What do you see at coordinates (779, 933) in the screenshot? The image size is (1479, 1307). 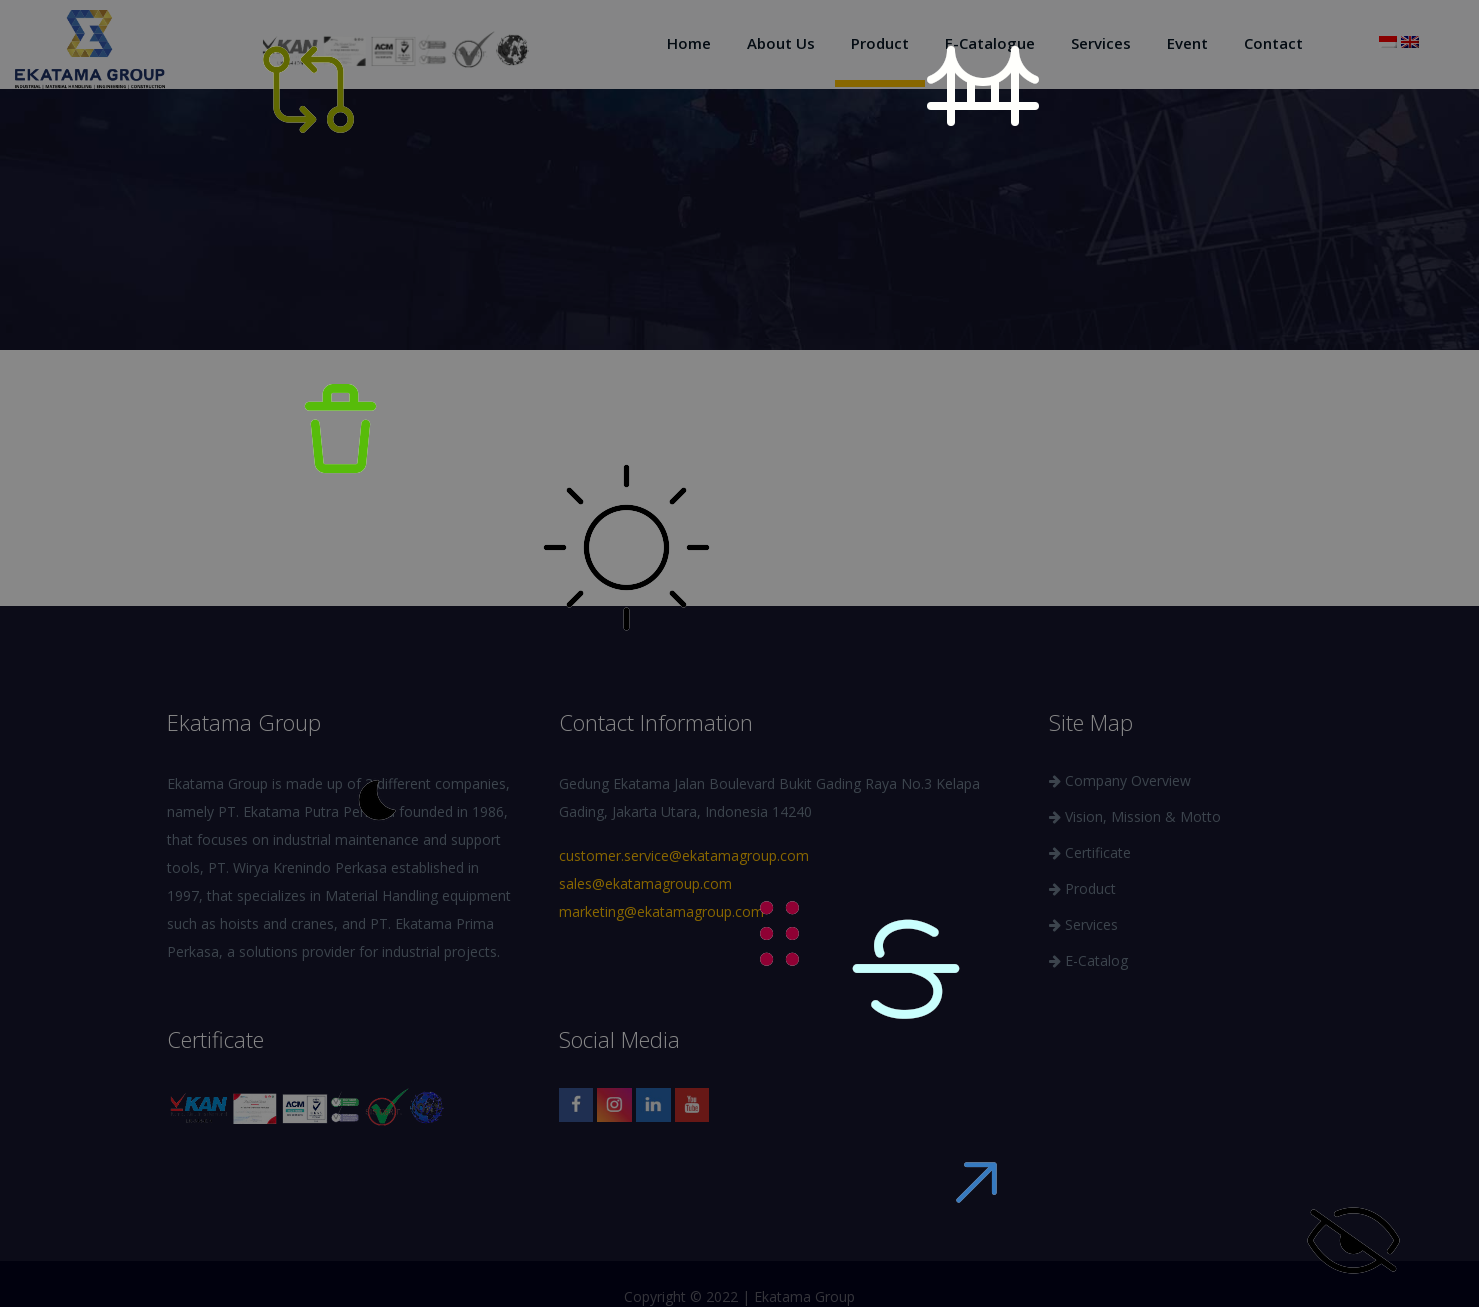 I see `drag to reorder items in a list` at bounding box center [779, 933].